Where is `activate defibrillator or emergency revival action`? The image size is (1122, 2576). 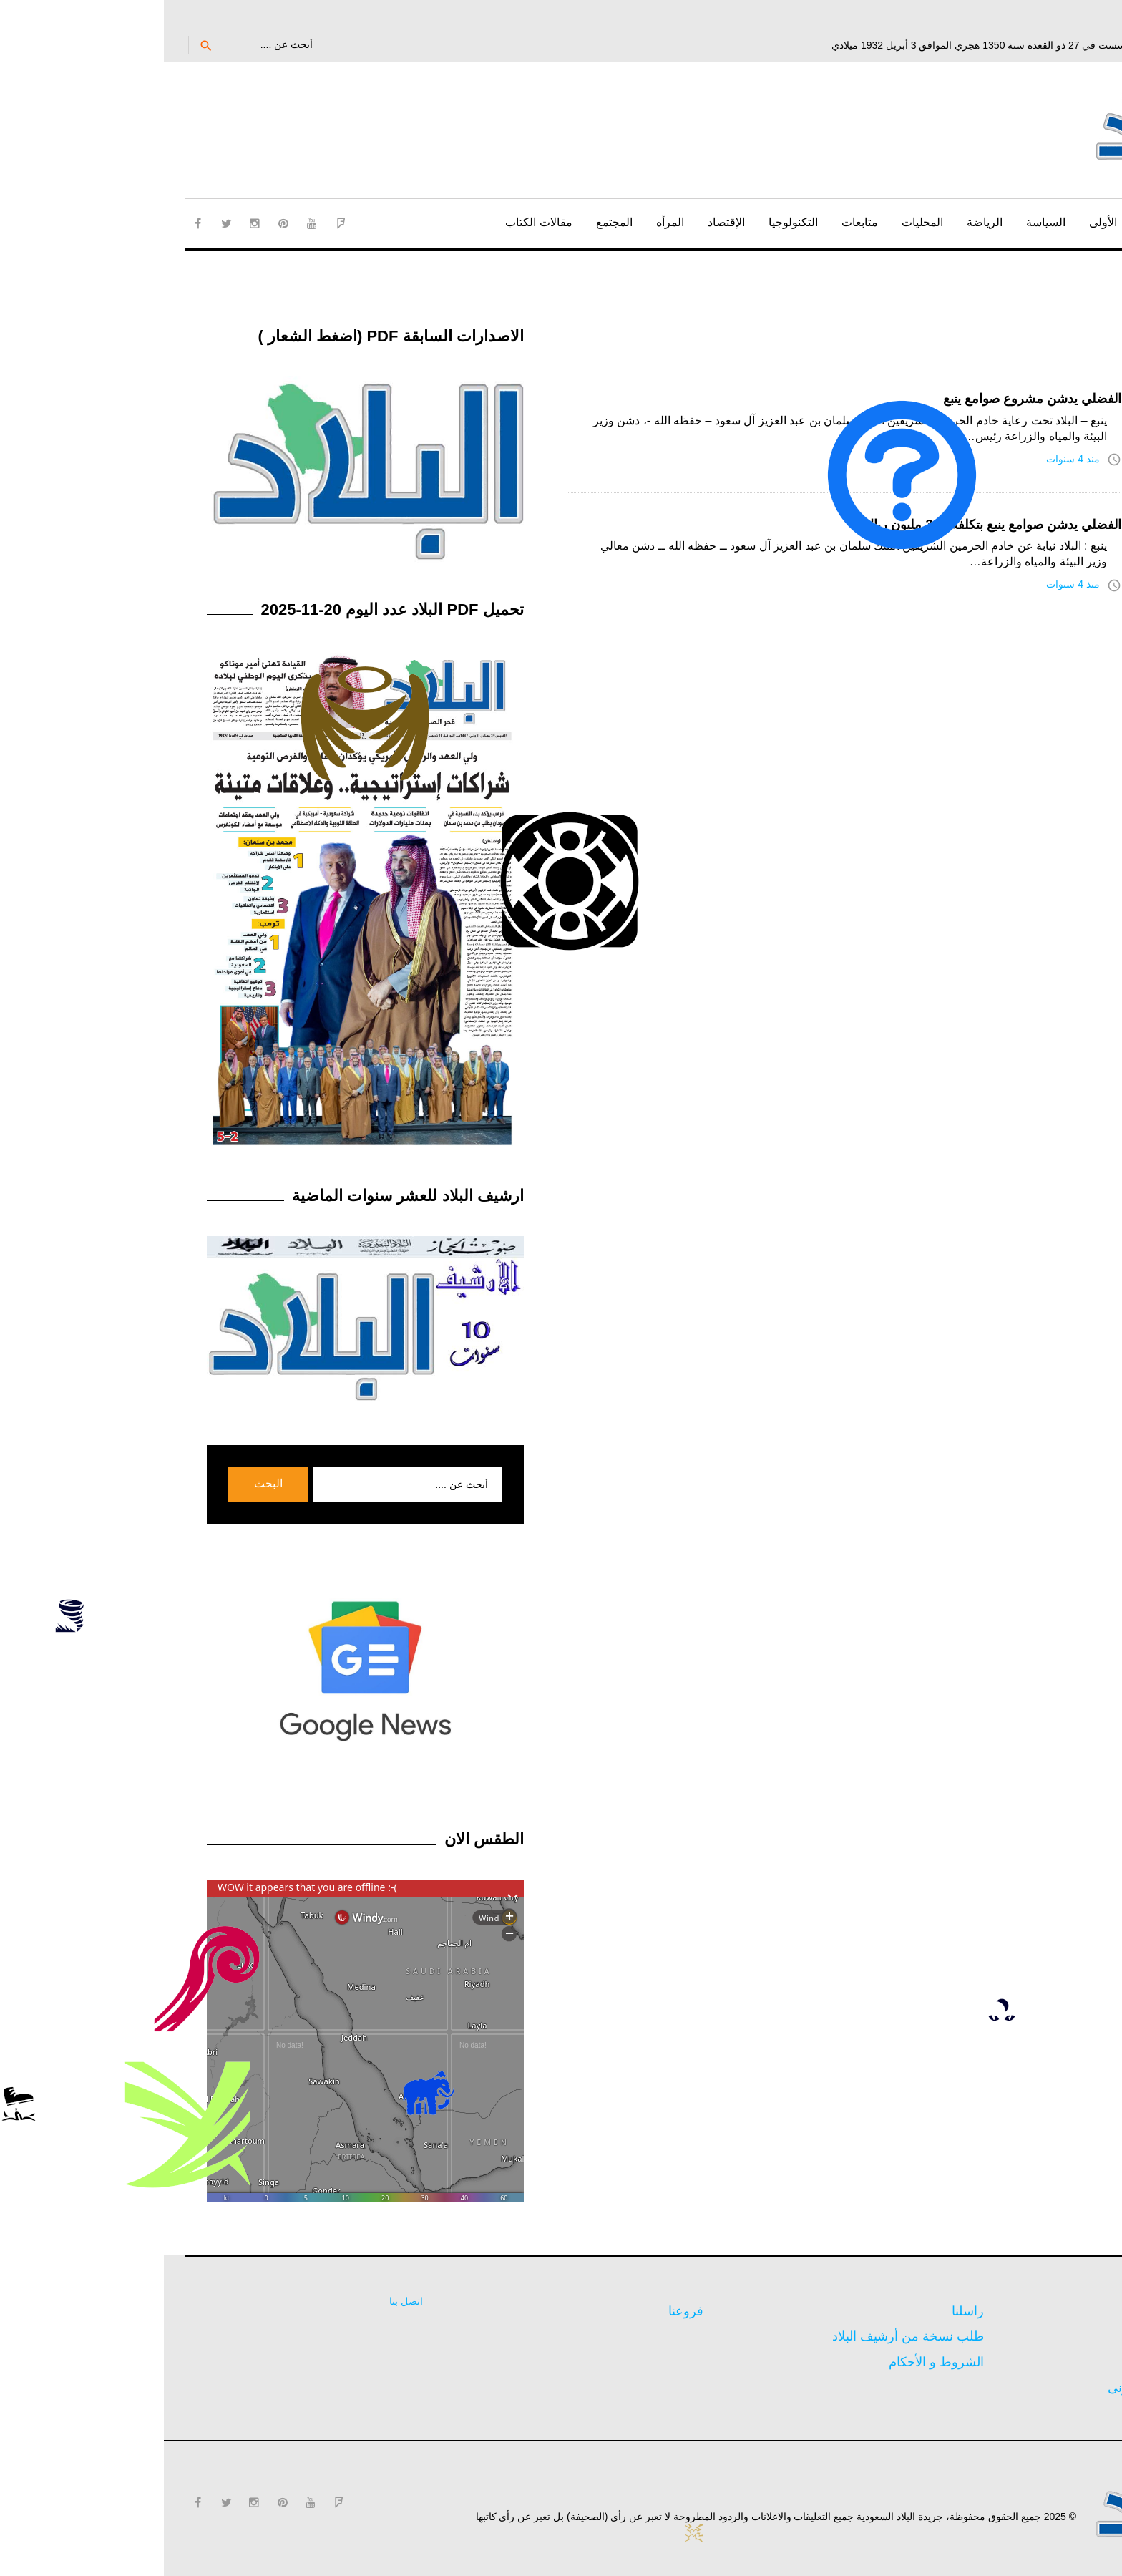 activate defibrillator or emergency revival action is located at coordinates (693, 2532).